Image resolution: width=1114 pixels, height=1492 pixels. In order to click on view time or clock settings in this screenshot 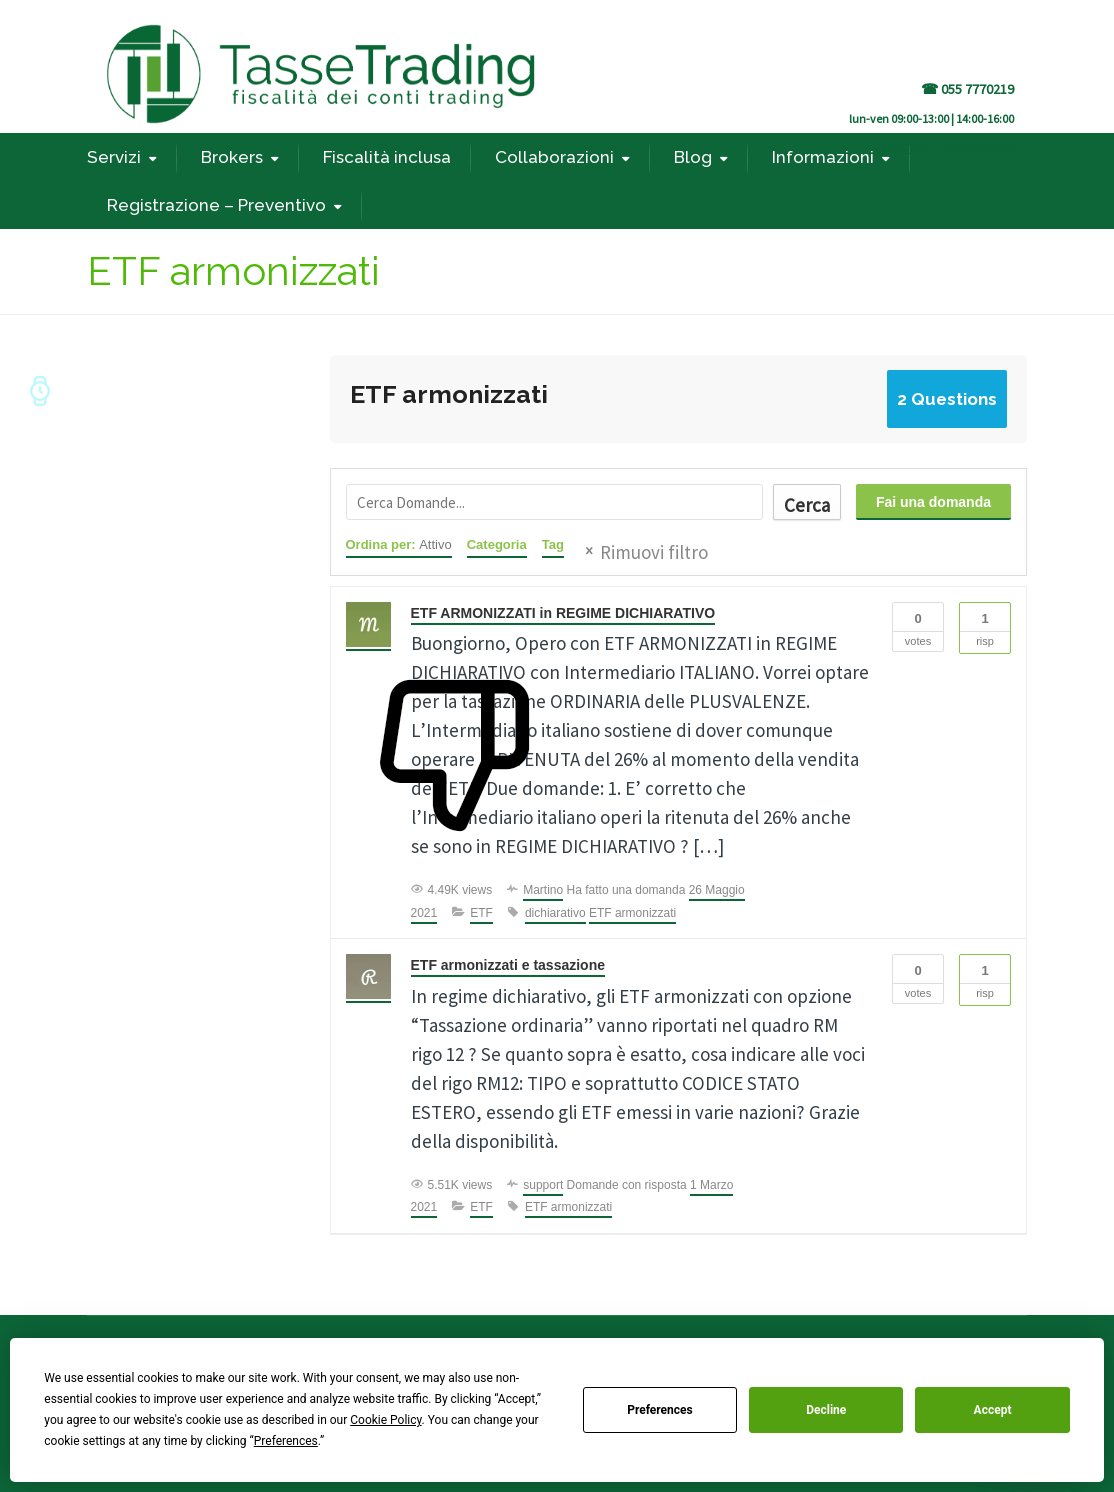, I will do `click(40, 391)`.